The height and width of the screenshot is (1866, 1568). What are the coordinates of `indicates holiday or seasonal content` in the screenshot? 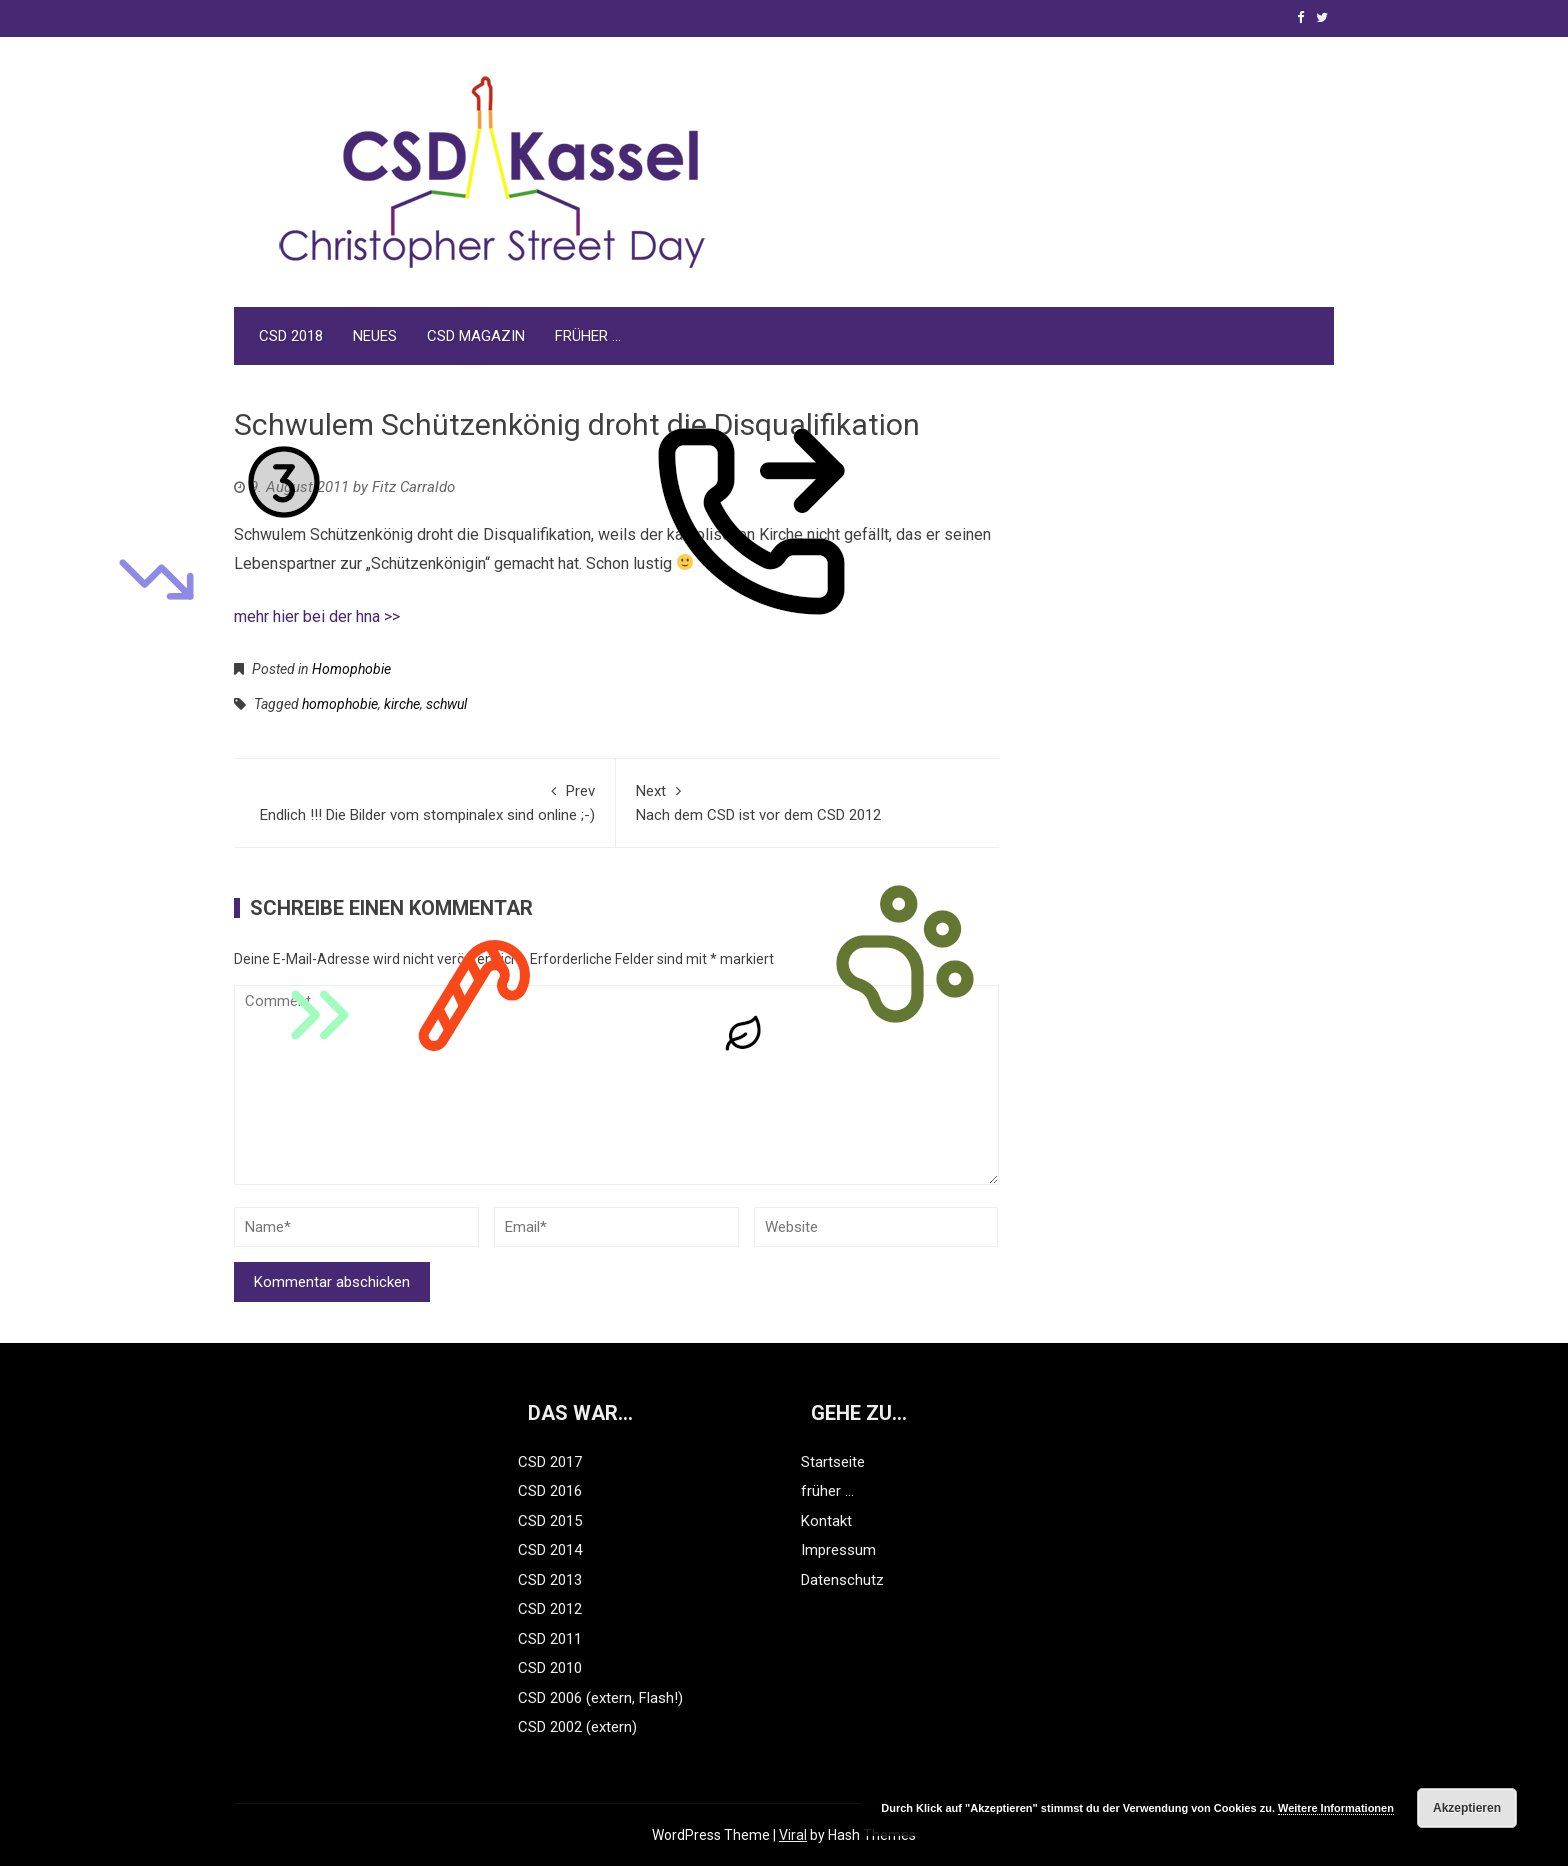 It's located at (474, 995).